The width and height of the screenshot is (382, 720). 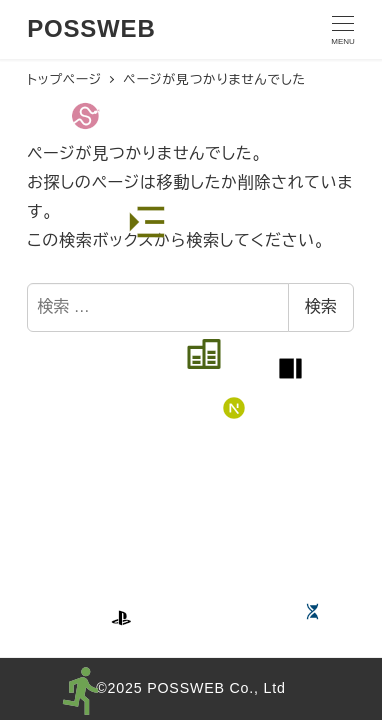 What do you see at coordinates (82, 690) in the screenshot?
I see `start running or jogging activity` at bounding box center [82, 690].